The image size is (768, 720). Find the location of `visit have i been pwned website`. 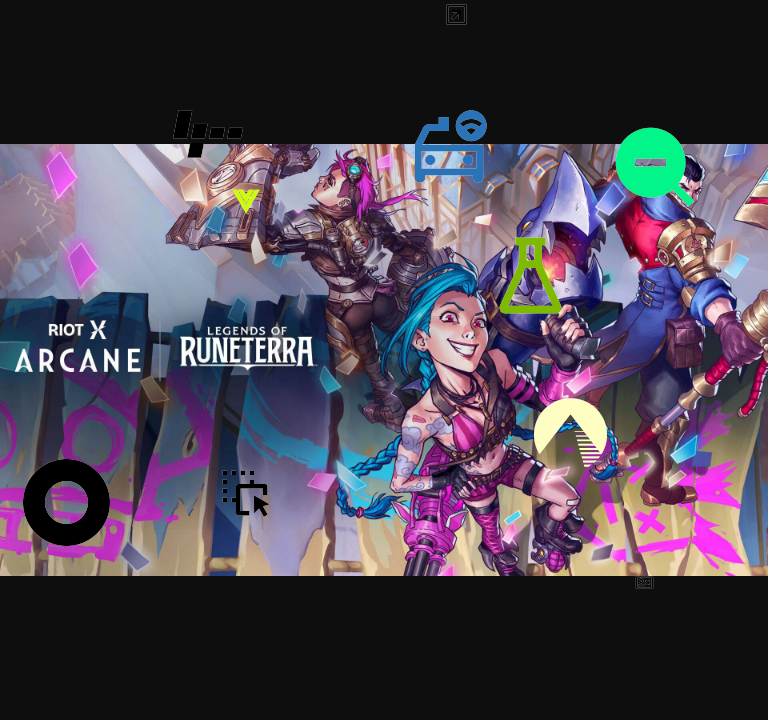

visit have i been pwned website is located at coordinates (208, 134).